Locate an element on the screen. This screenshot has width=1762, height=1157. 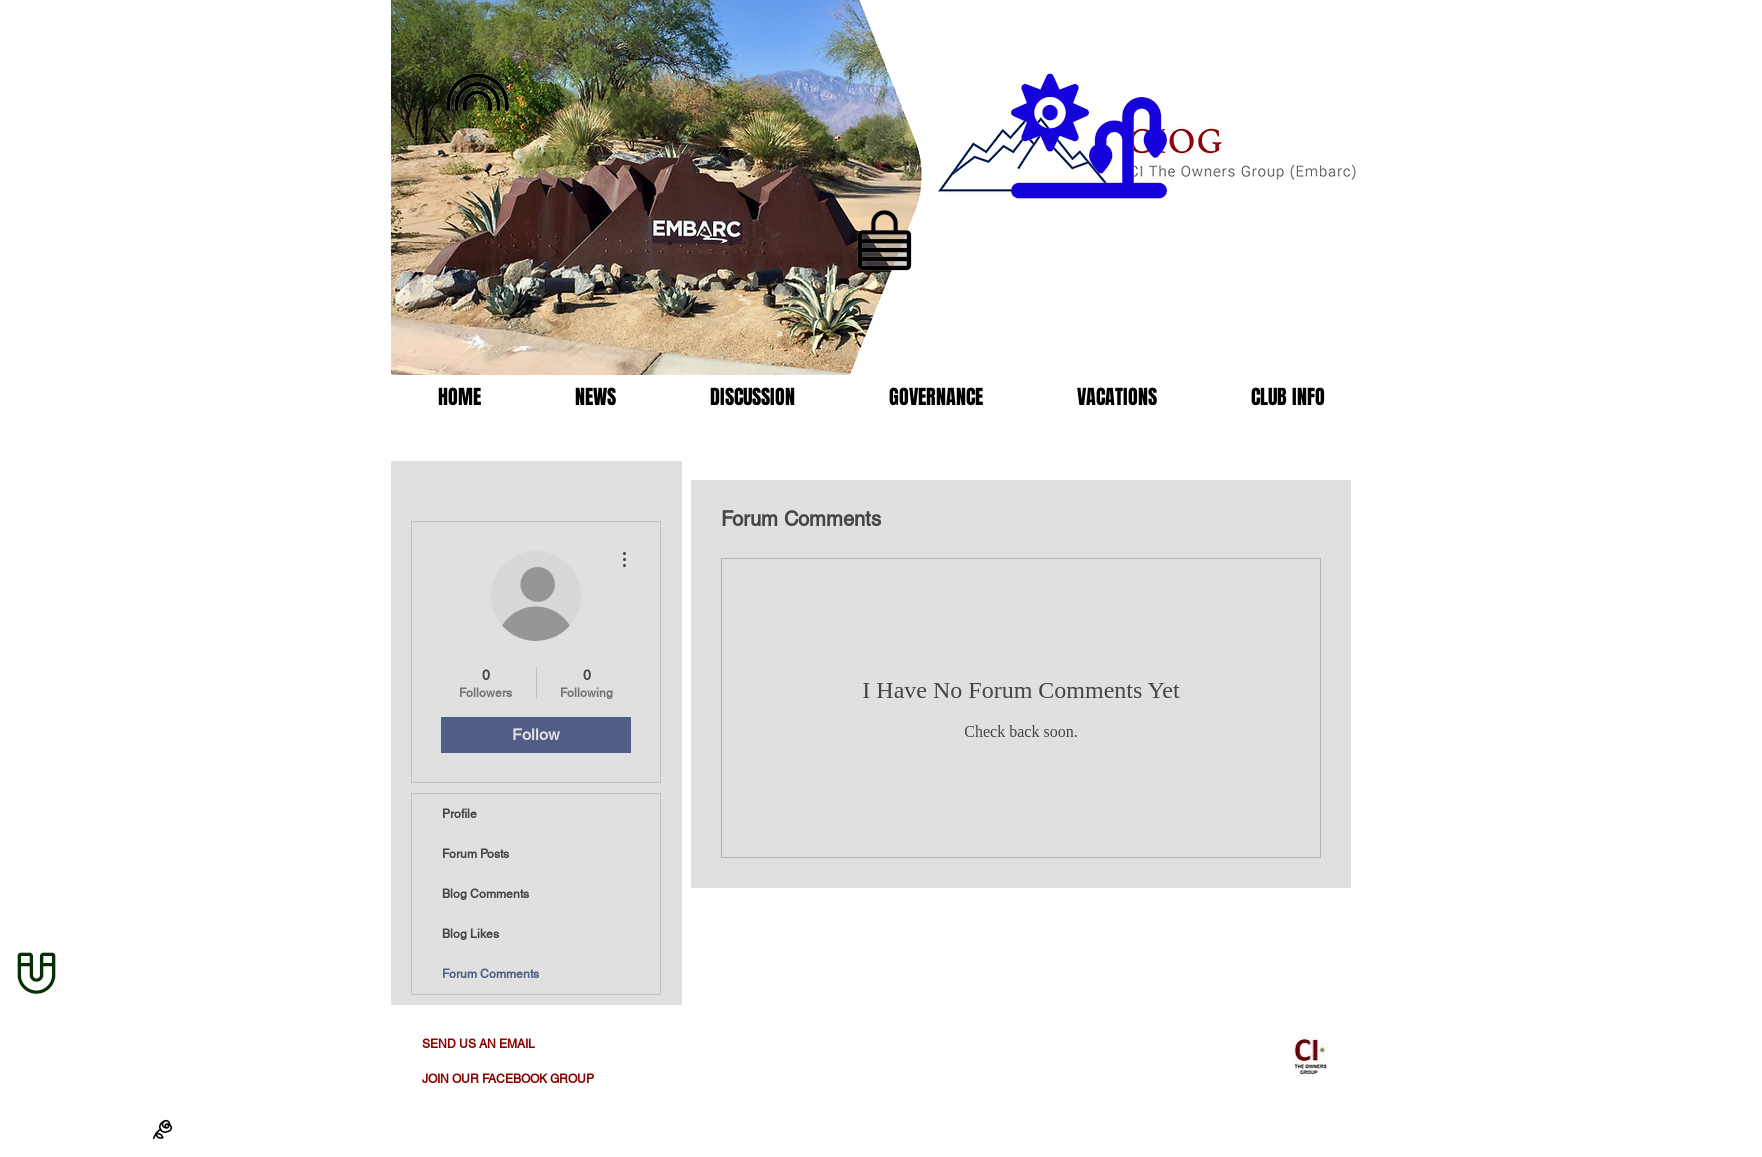
indicates secure or encrypted content is located at coordinates (884, 243).